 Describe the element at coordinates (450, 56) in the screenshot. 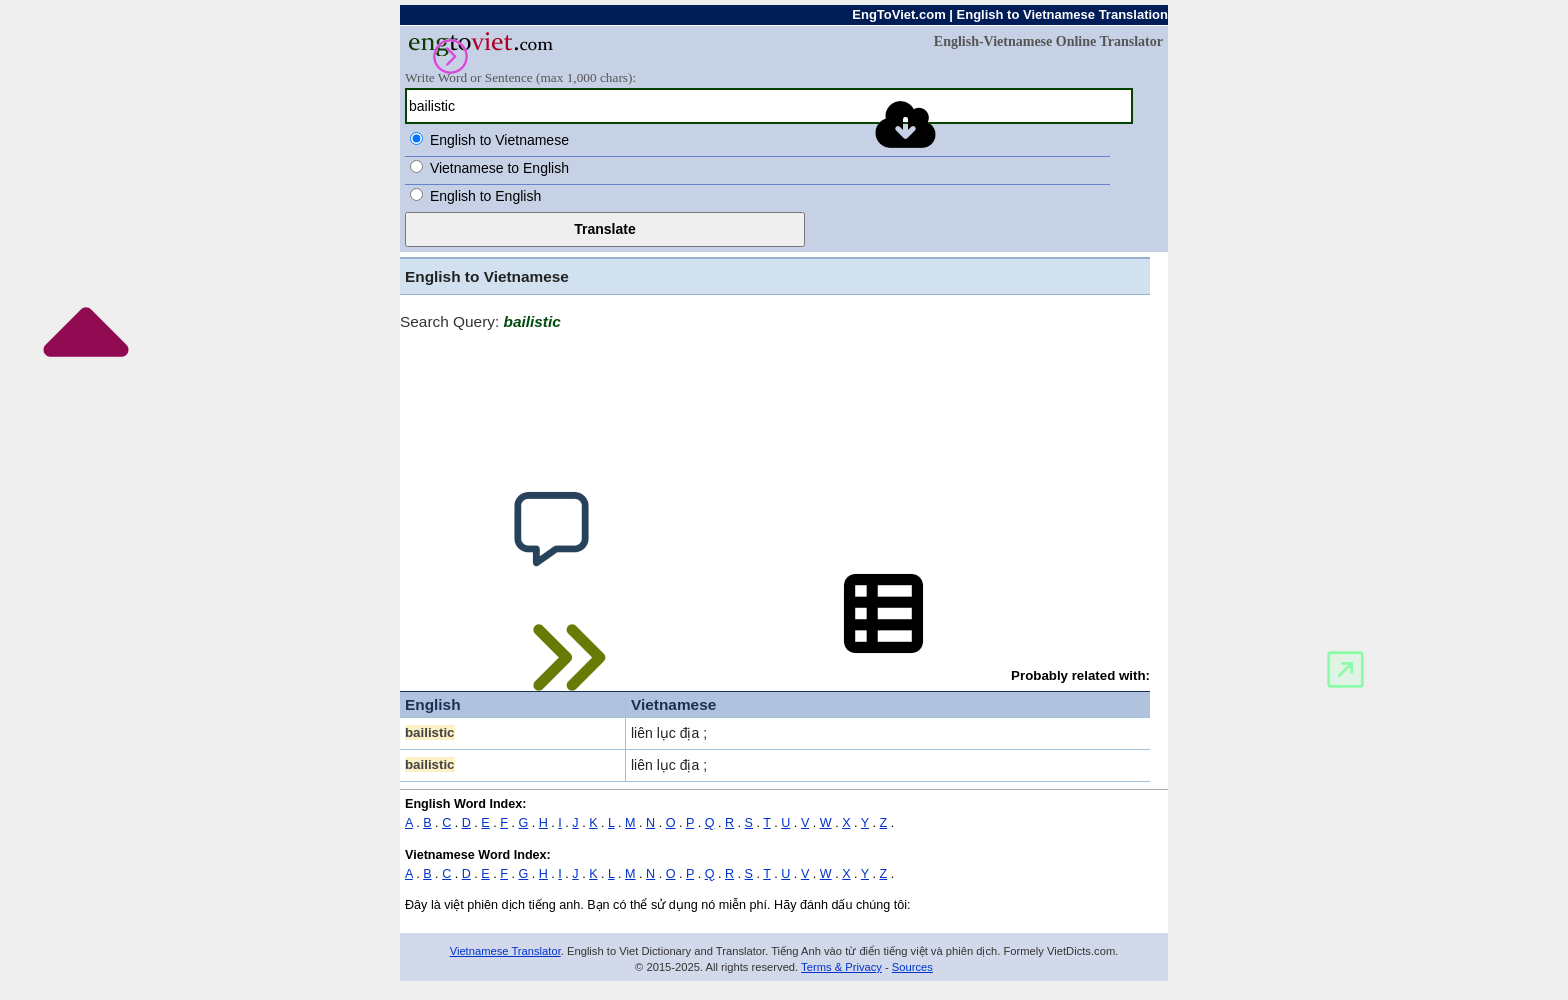

I see `navigate to the next item or screen` at that location.